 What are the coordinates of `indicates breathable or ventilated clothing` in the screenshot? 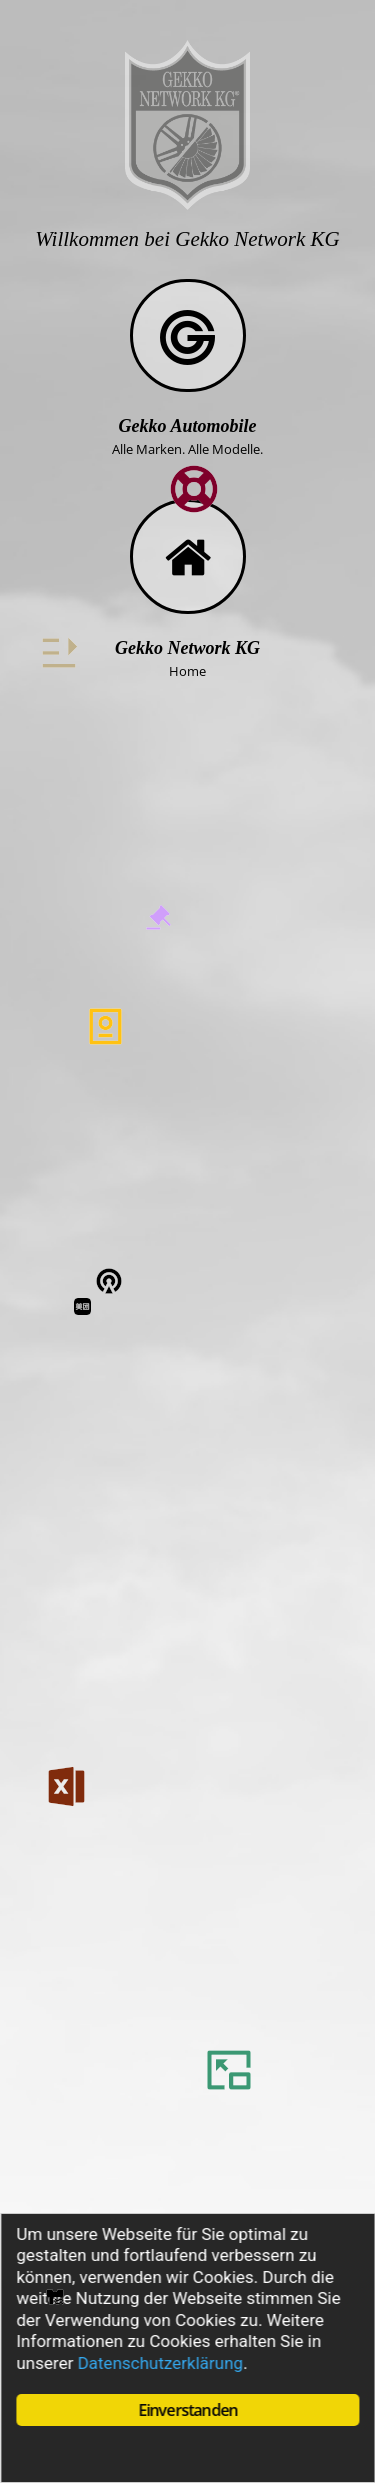 It's located at (55, 2297).